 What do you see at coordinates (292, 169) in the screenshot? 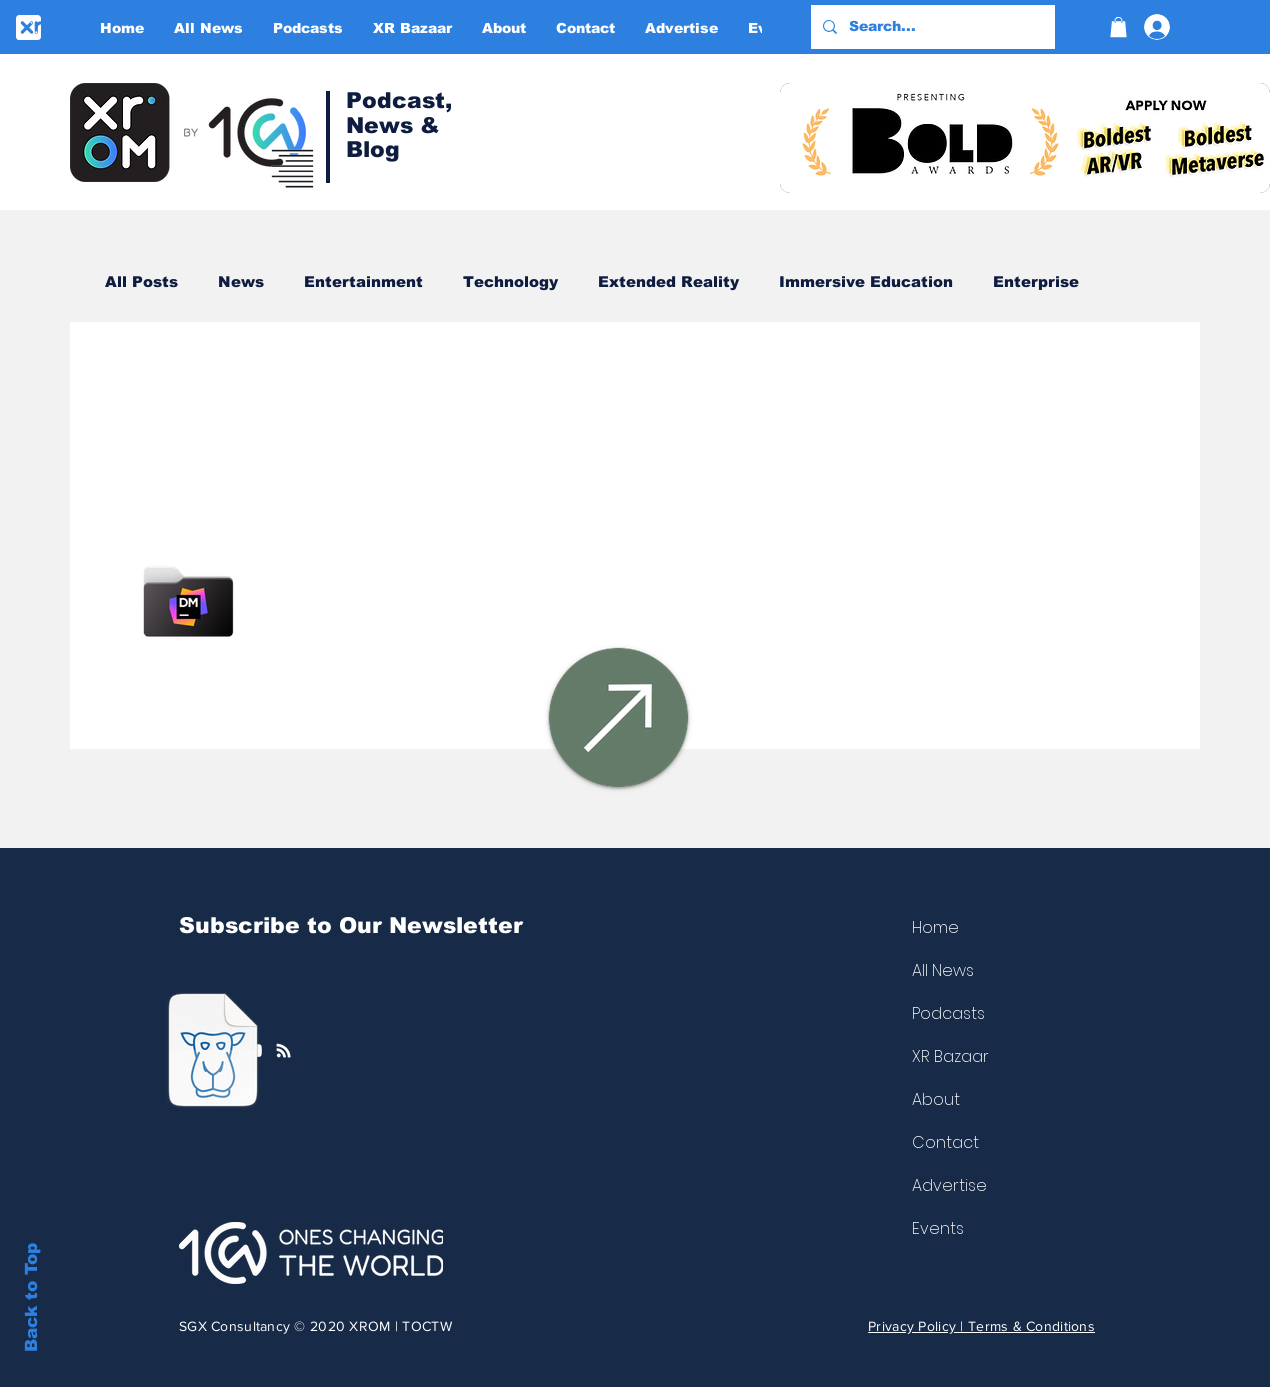
I see `align text to the right margin` at bounding box center [292, 169].